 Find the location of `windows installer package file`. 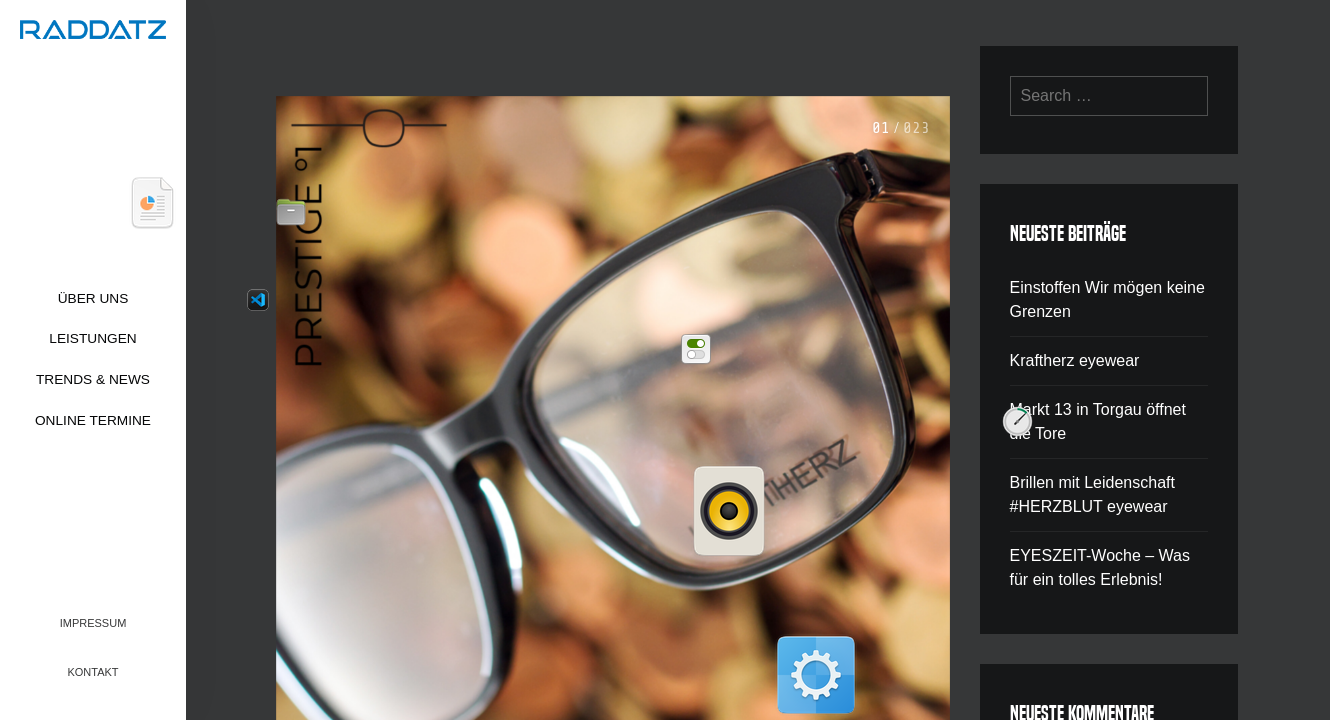

windows installer package file is located at coordinates (816, 675).